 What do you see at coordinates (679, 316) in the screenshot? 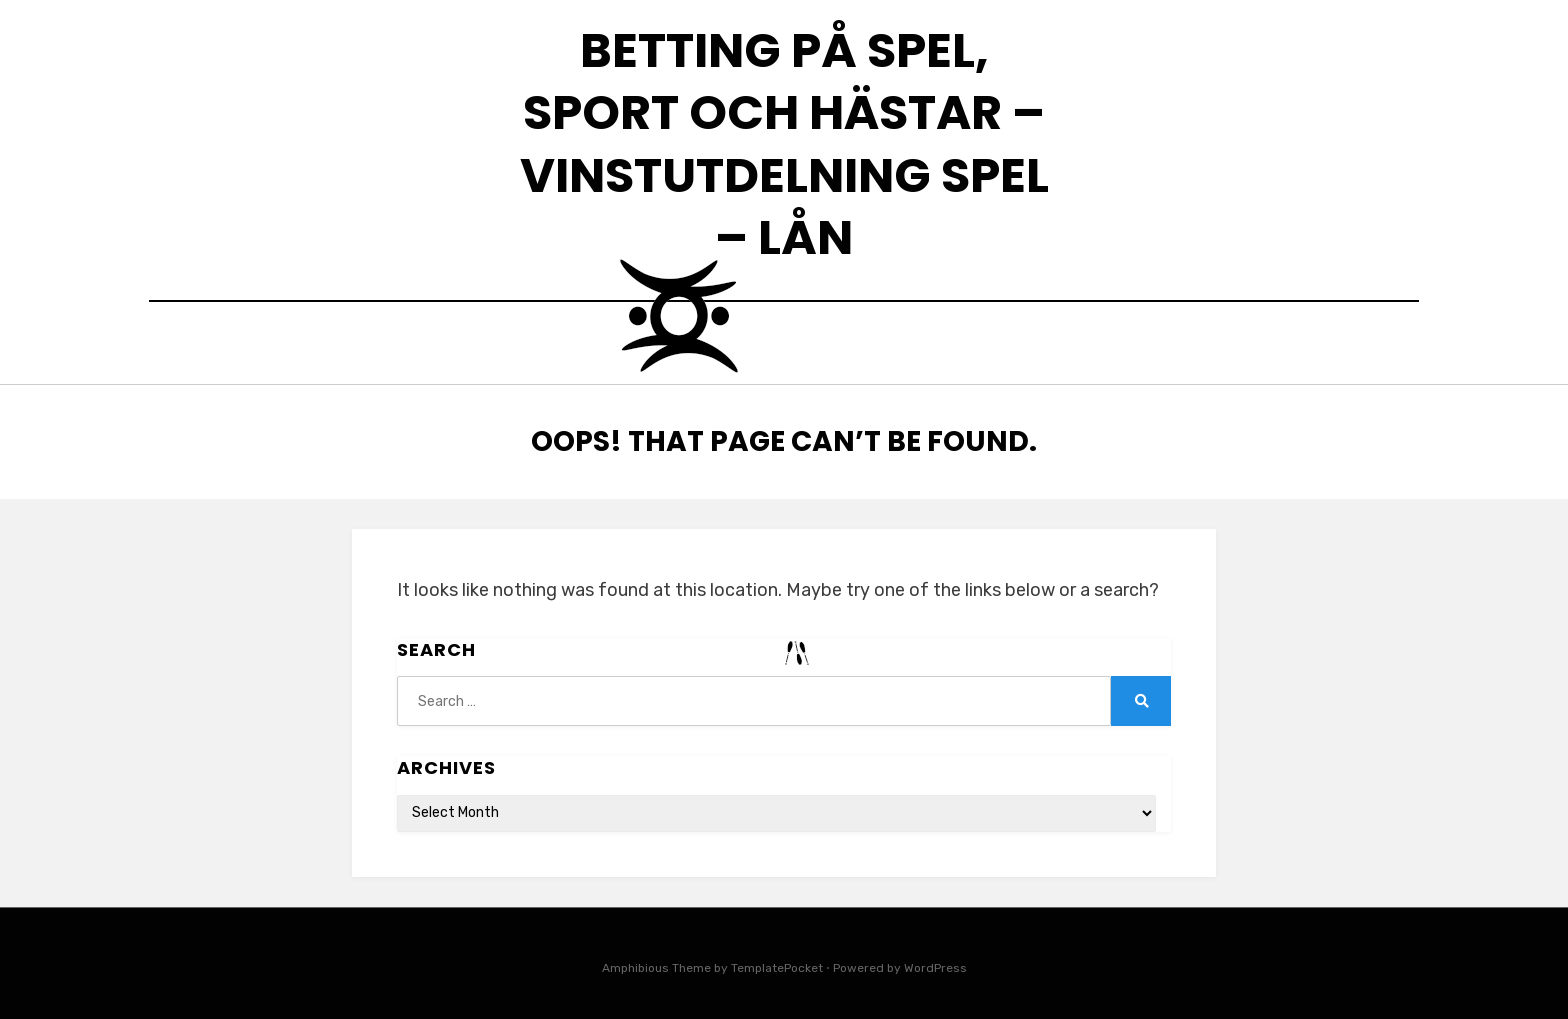
I see `abstract game icon or badge element` at bounding box center [679, 316].